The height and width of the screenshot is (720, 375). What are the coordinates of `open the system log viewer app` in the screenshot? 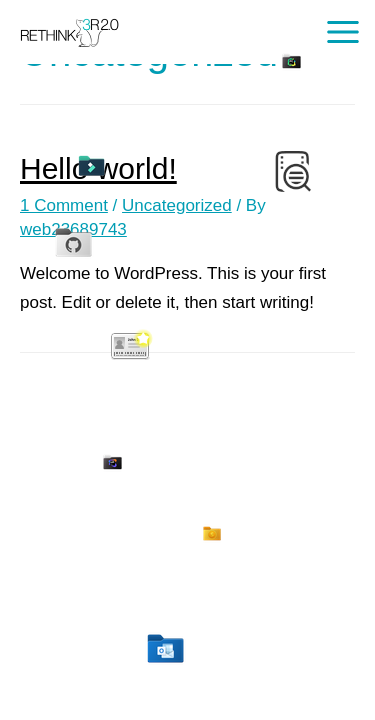 It's located at (293, 171).